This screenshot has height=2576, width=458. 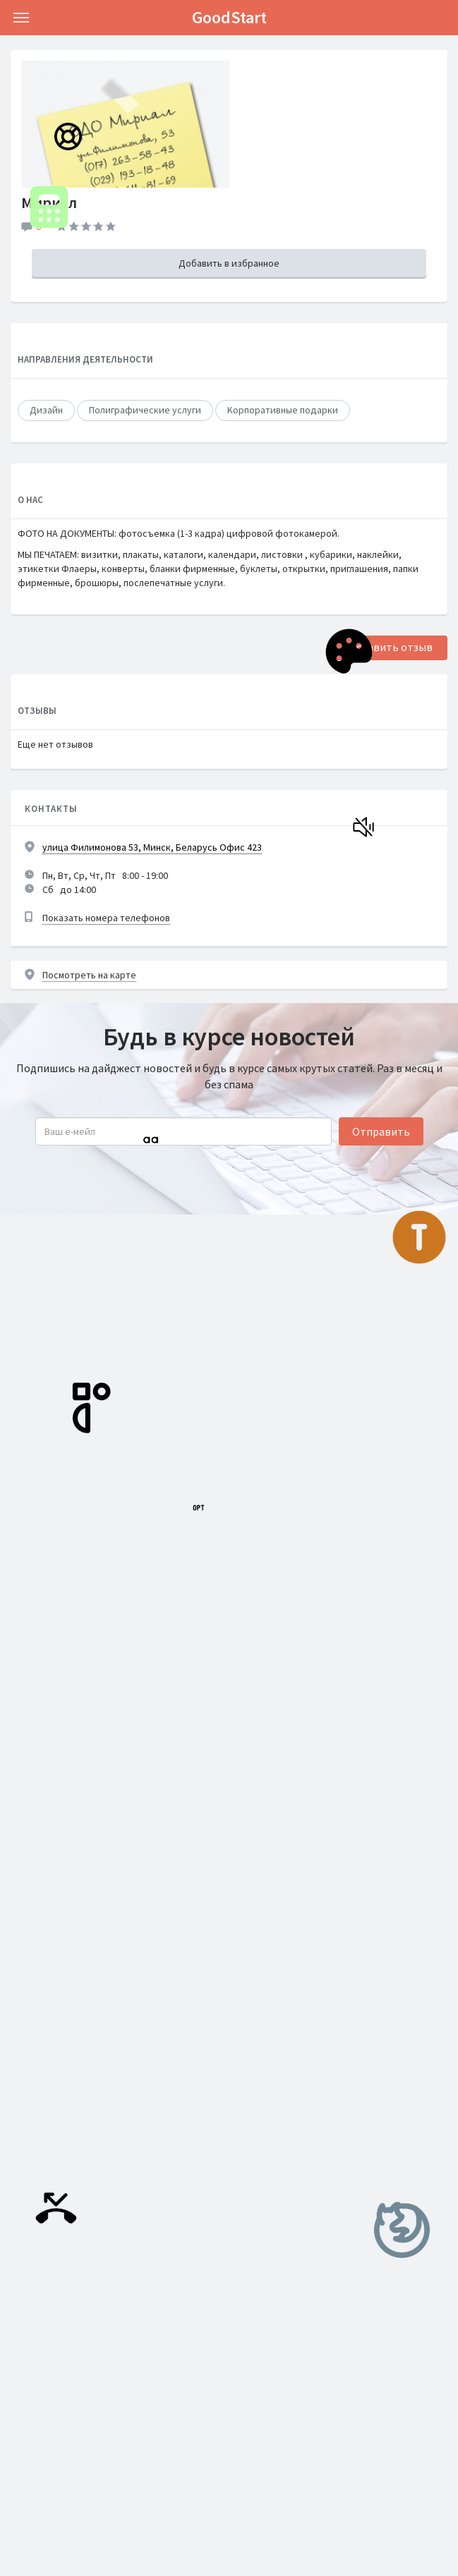 What do you see at coordinates (198, 1507) in the screenshot?
I see `send an HTTP OPTIONS request` at bounding box center [198, 1507].